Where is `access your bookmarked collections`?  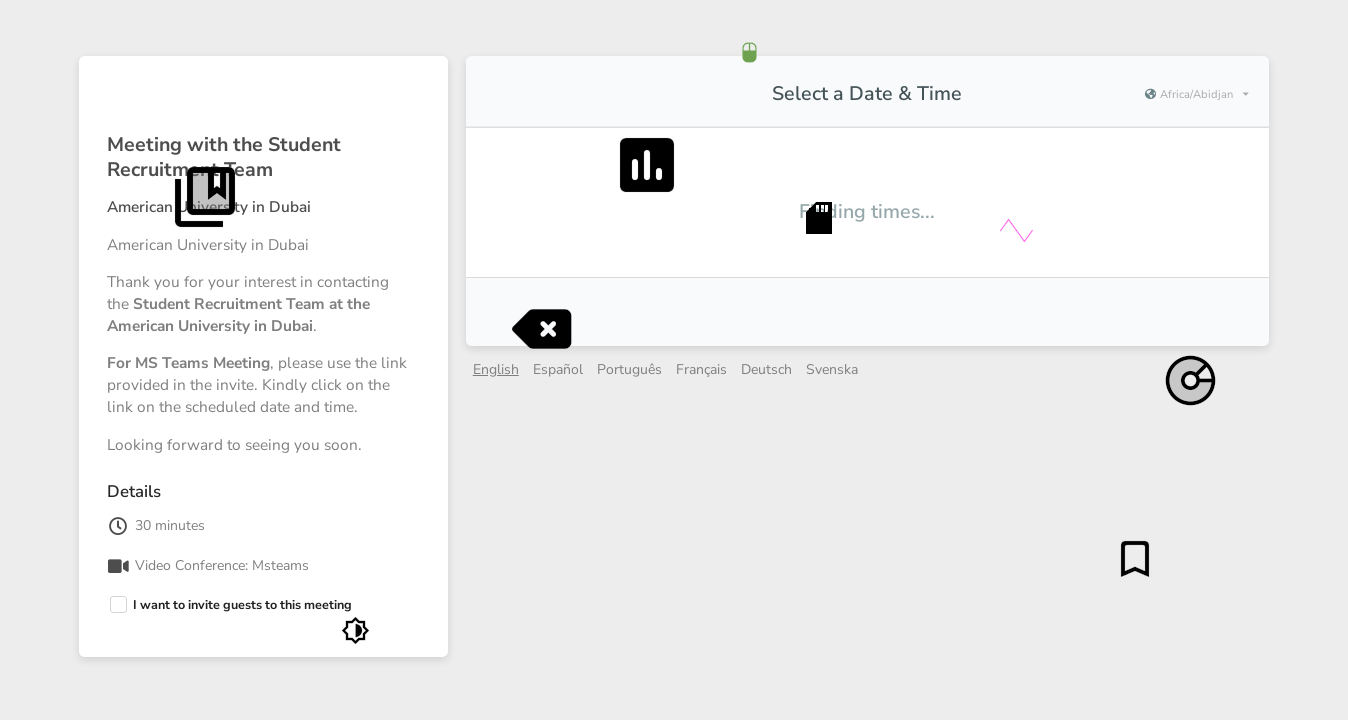
access your bookmarked collections is located at coordinates (205, 197).